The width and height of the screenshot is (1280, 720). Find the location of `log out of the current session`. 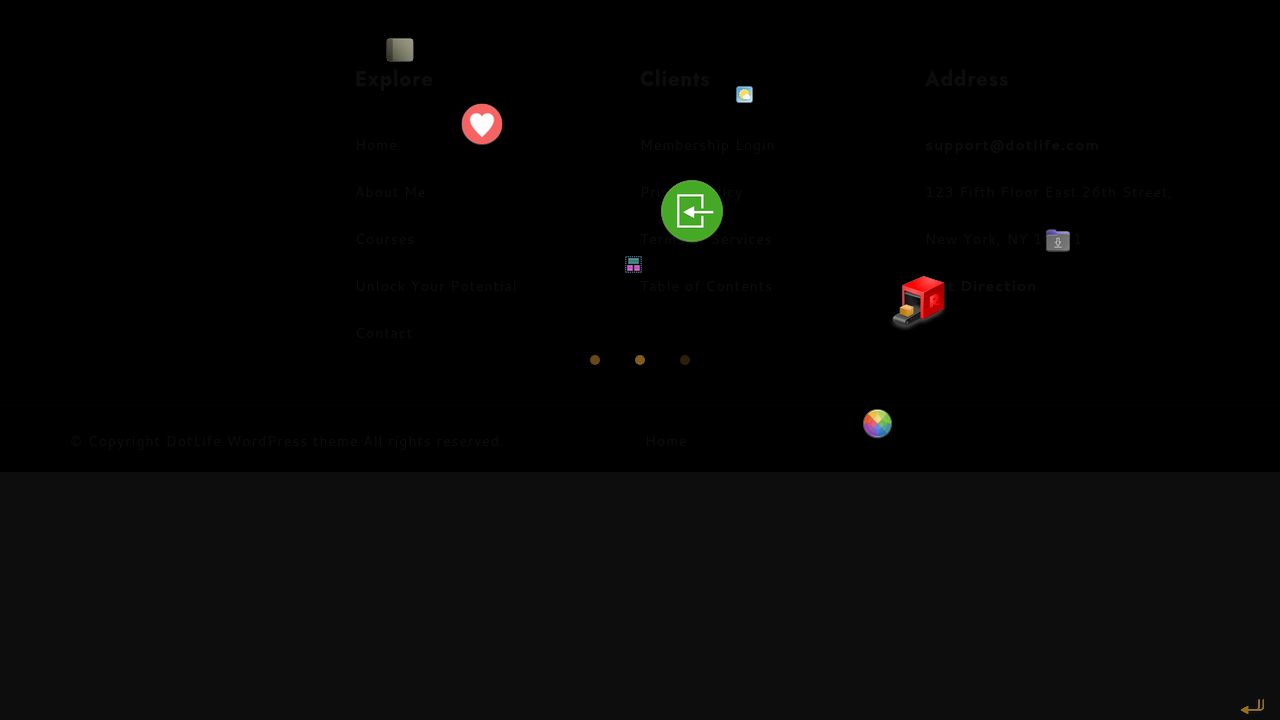

log out of the current session is located at coordinates (692, 211).